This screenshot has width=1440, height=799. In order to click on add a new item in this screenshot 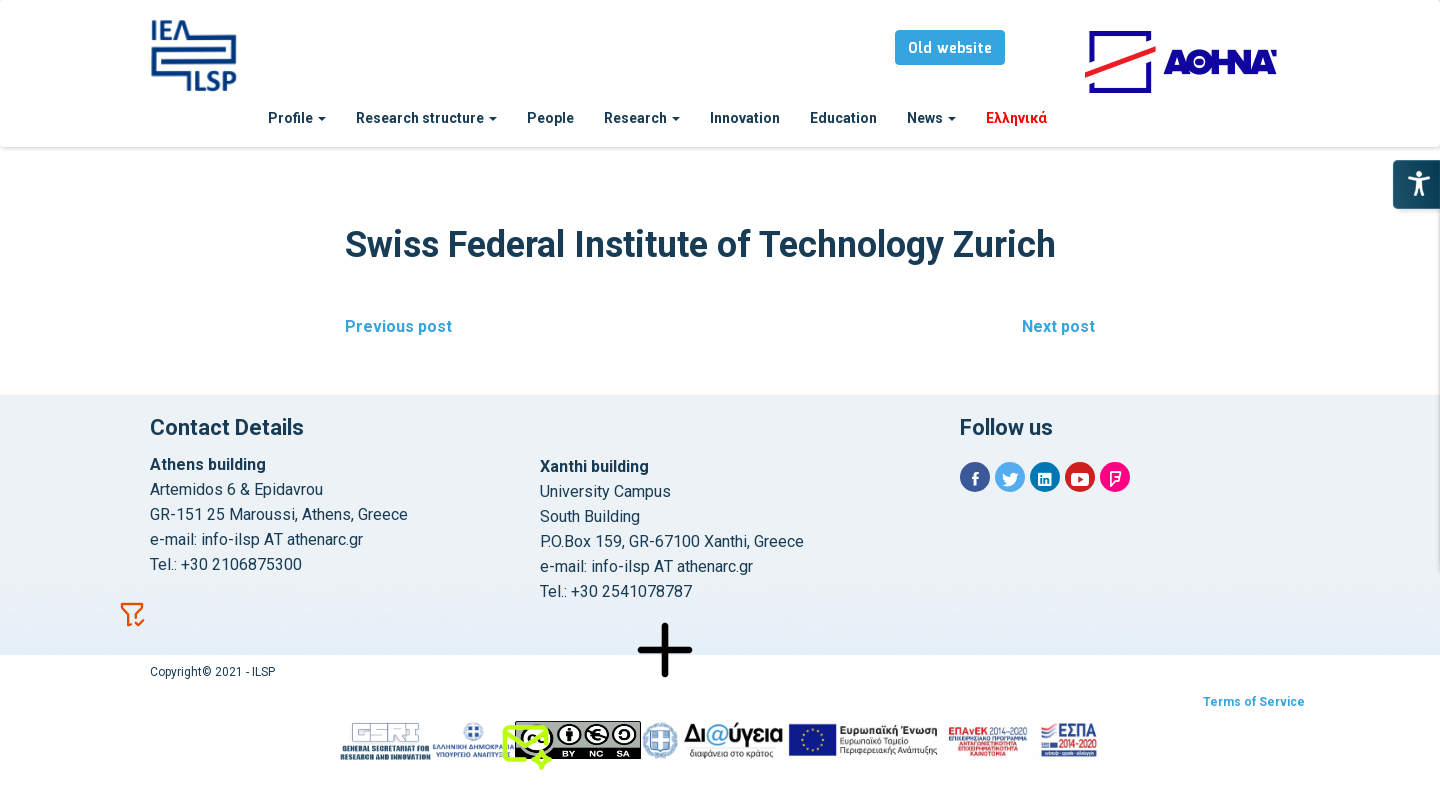, I will do `click(665, 650)`.